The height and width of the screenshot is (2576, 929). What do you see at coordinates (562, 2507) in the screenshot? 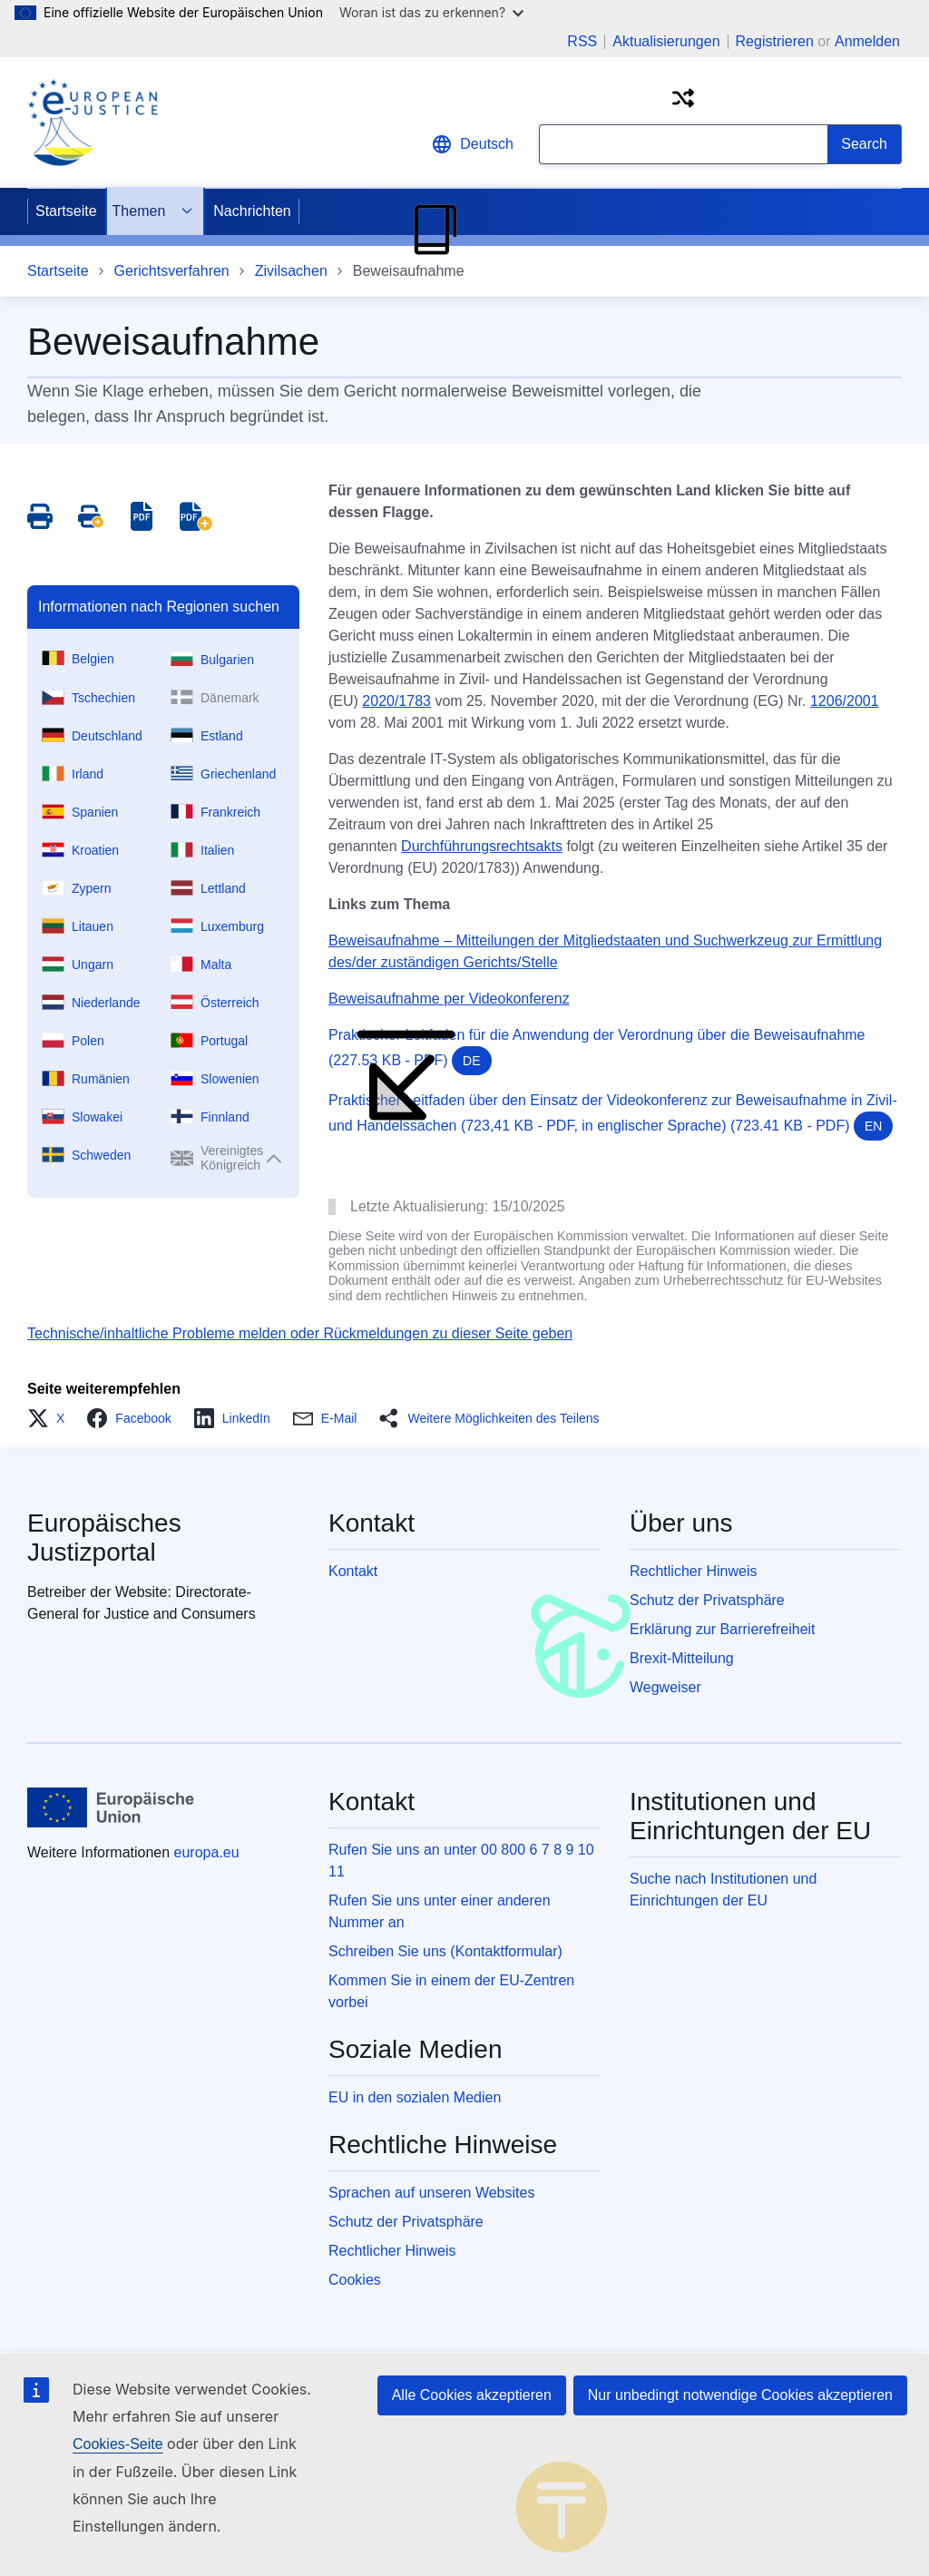
I see `indicates kazakhstani tenge currency` at bounding box center [562, 2507].